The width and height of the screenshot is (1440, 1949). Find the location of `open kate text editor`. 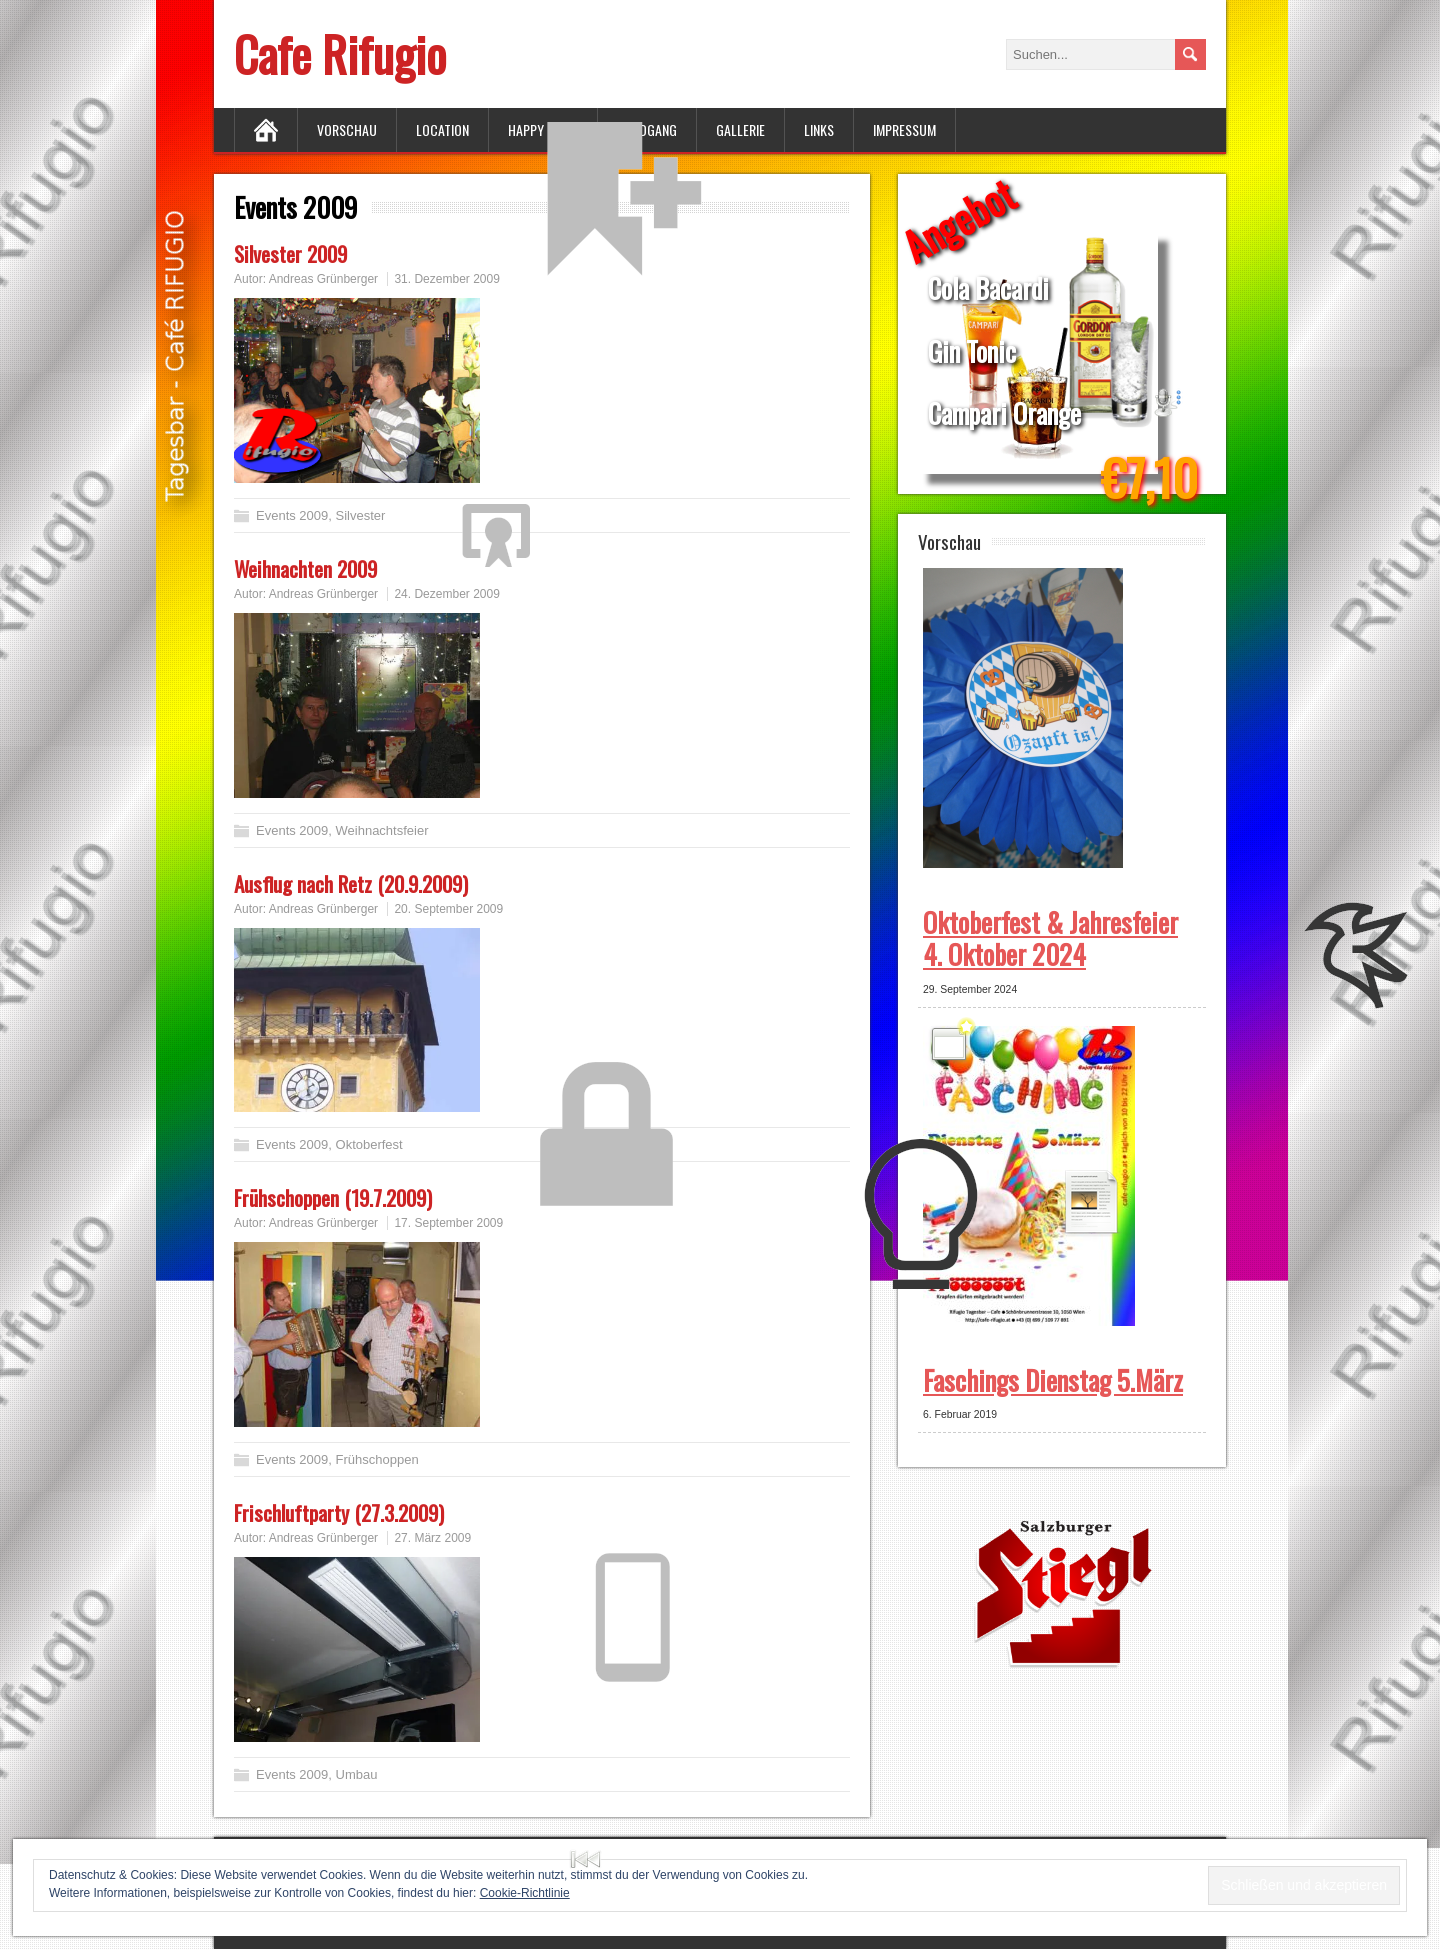

open kate text editor is located at coordinates (1360, 953).